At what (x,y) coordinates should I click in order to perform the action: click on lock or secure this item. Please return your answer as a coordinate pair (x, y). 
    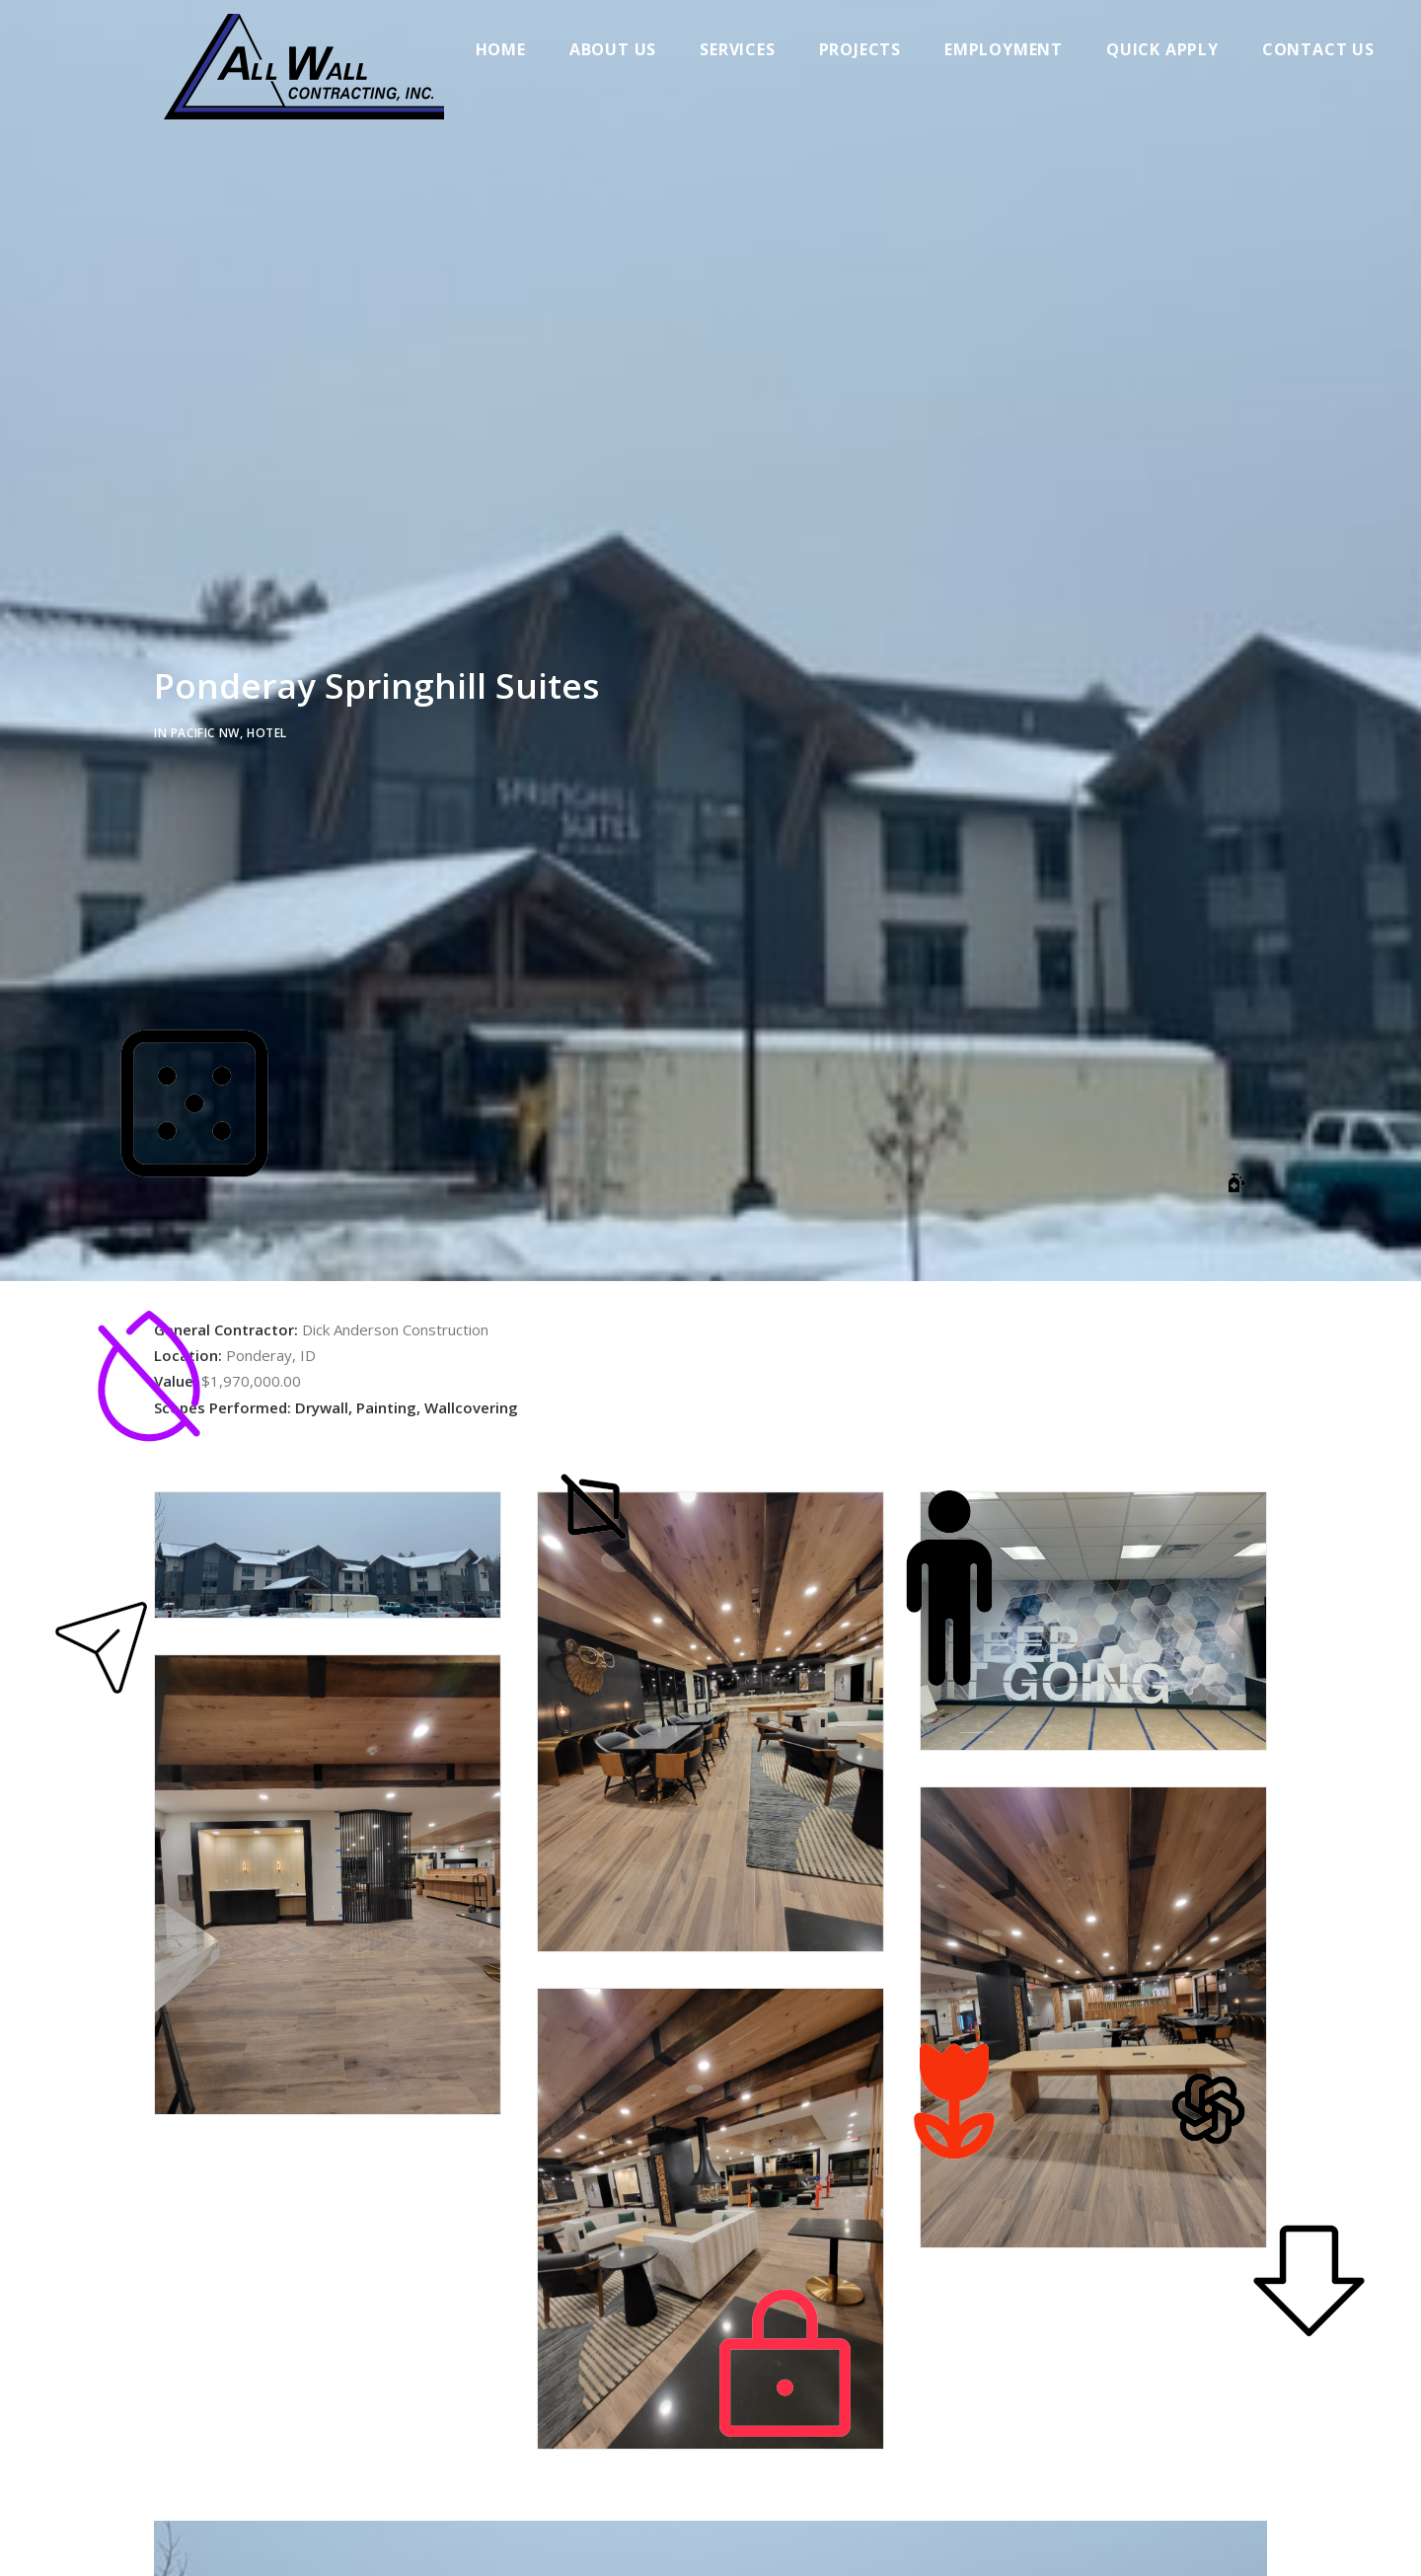
    Looking at the image, I should click on (785, 2371).